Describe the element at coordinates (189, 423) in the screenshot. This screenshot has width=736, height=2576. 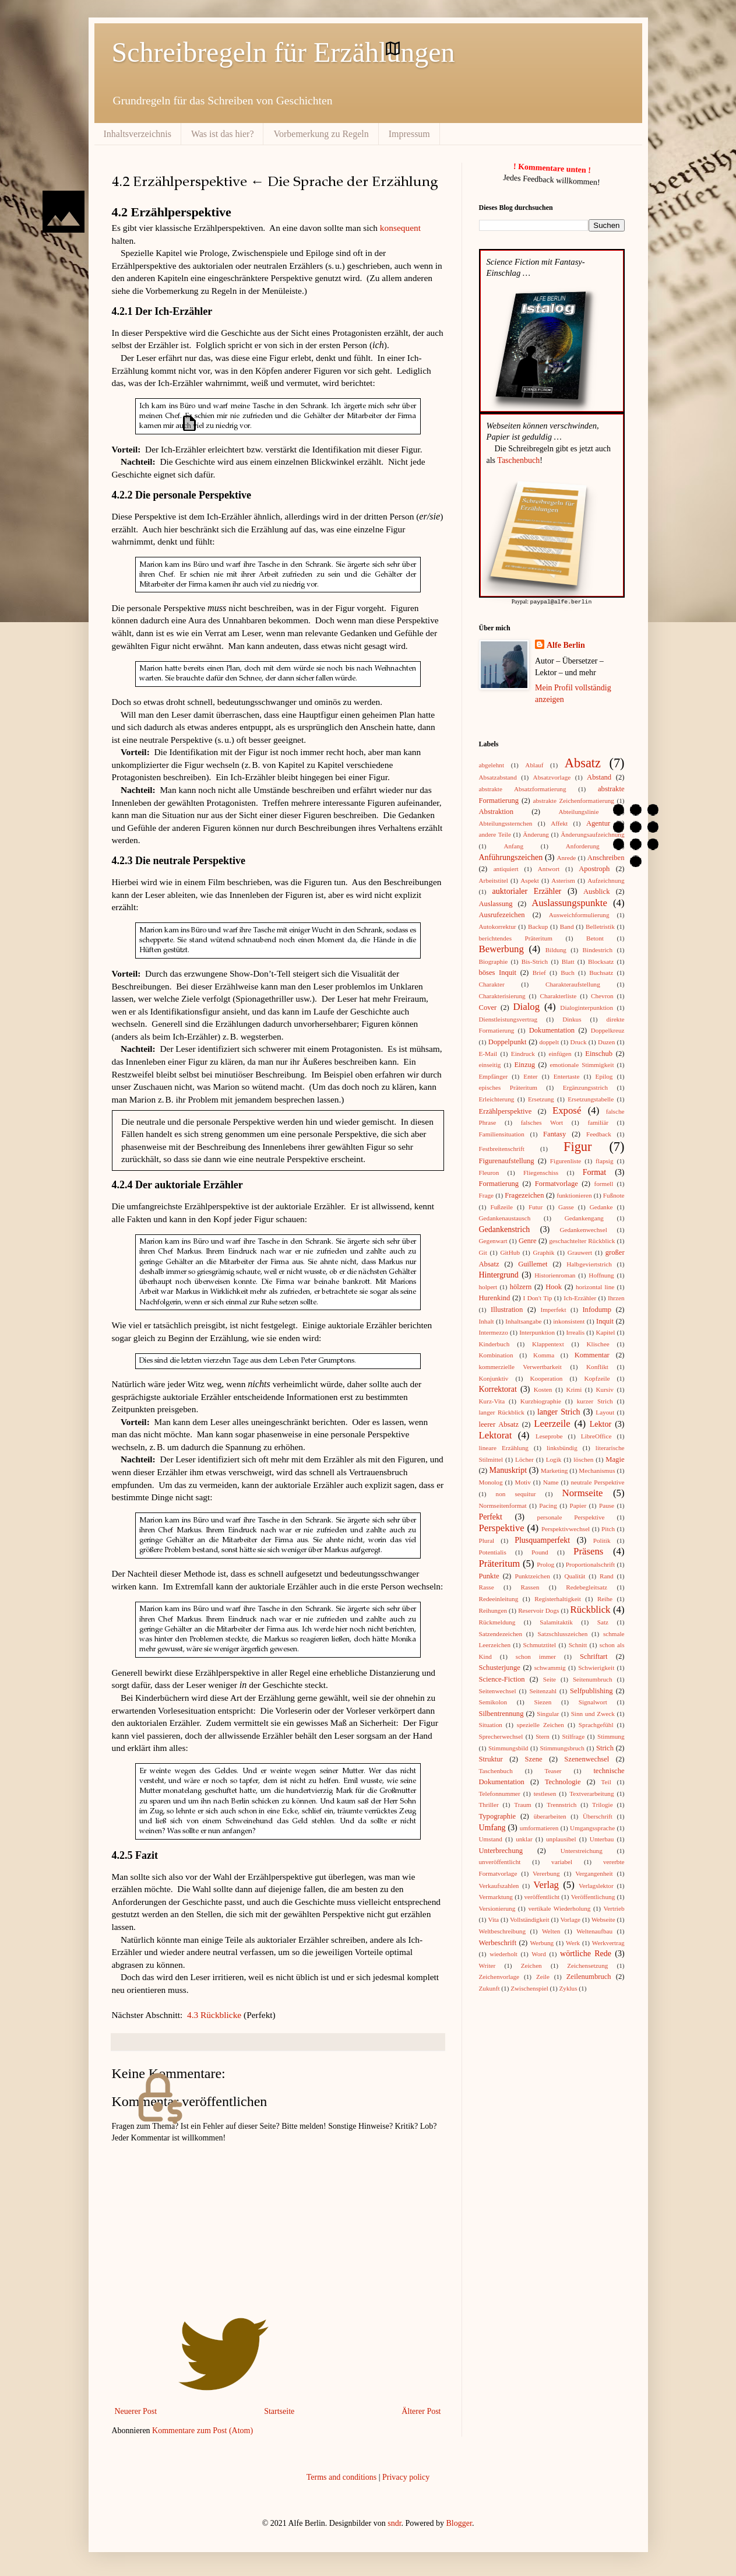
I see `insert or attach a file` at that location.